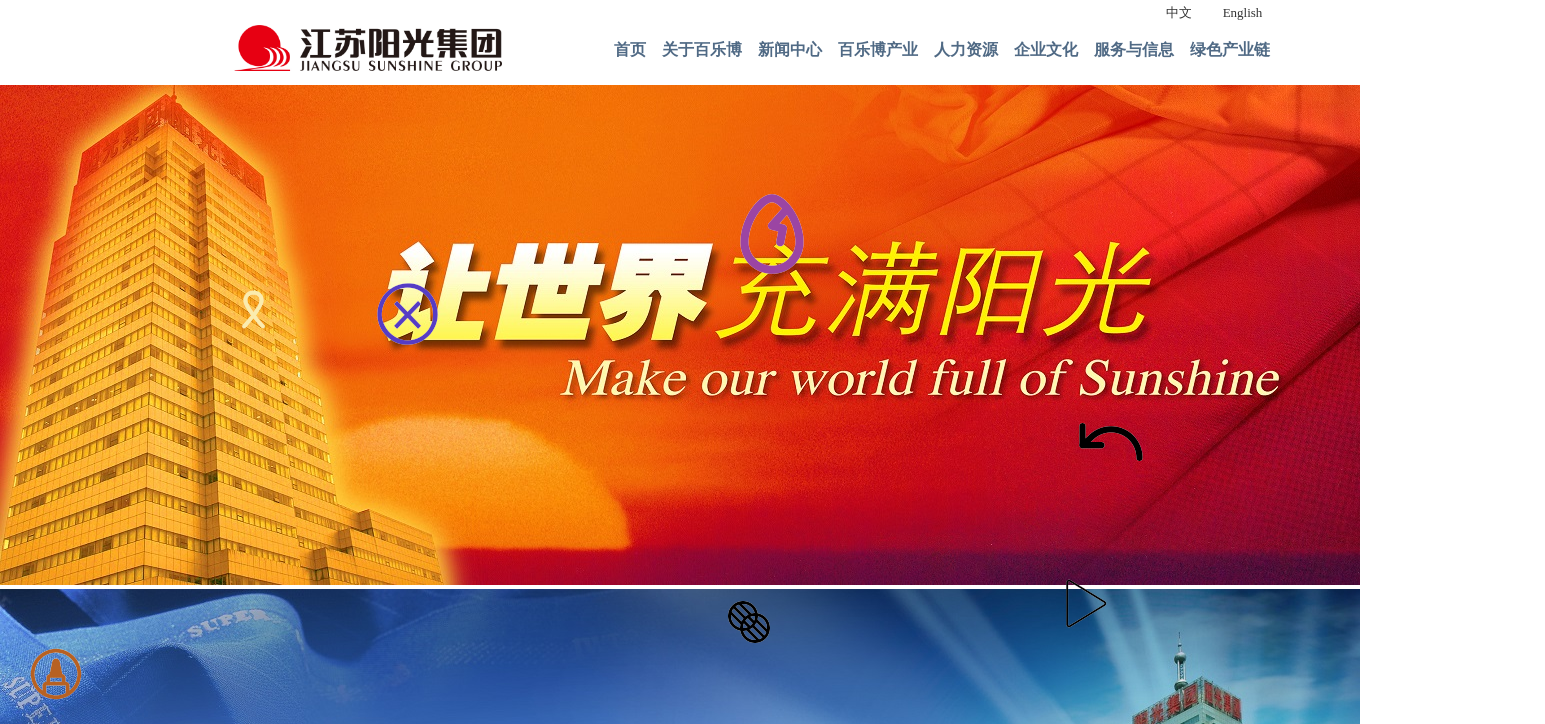 The width and height of the screenshot is (1545, 724). Describe the element at coordinates (749, 622) in the screenshot. I see `merge or combine selected elements` at that location.